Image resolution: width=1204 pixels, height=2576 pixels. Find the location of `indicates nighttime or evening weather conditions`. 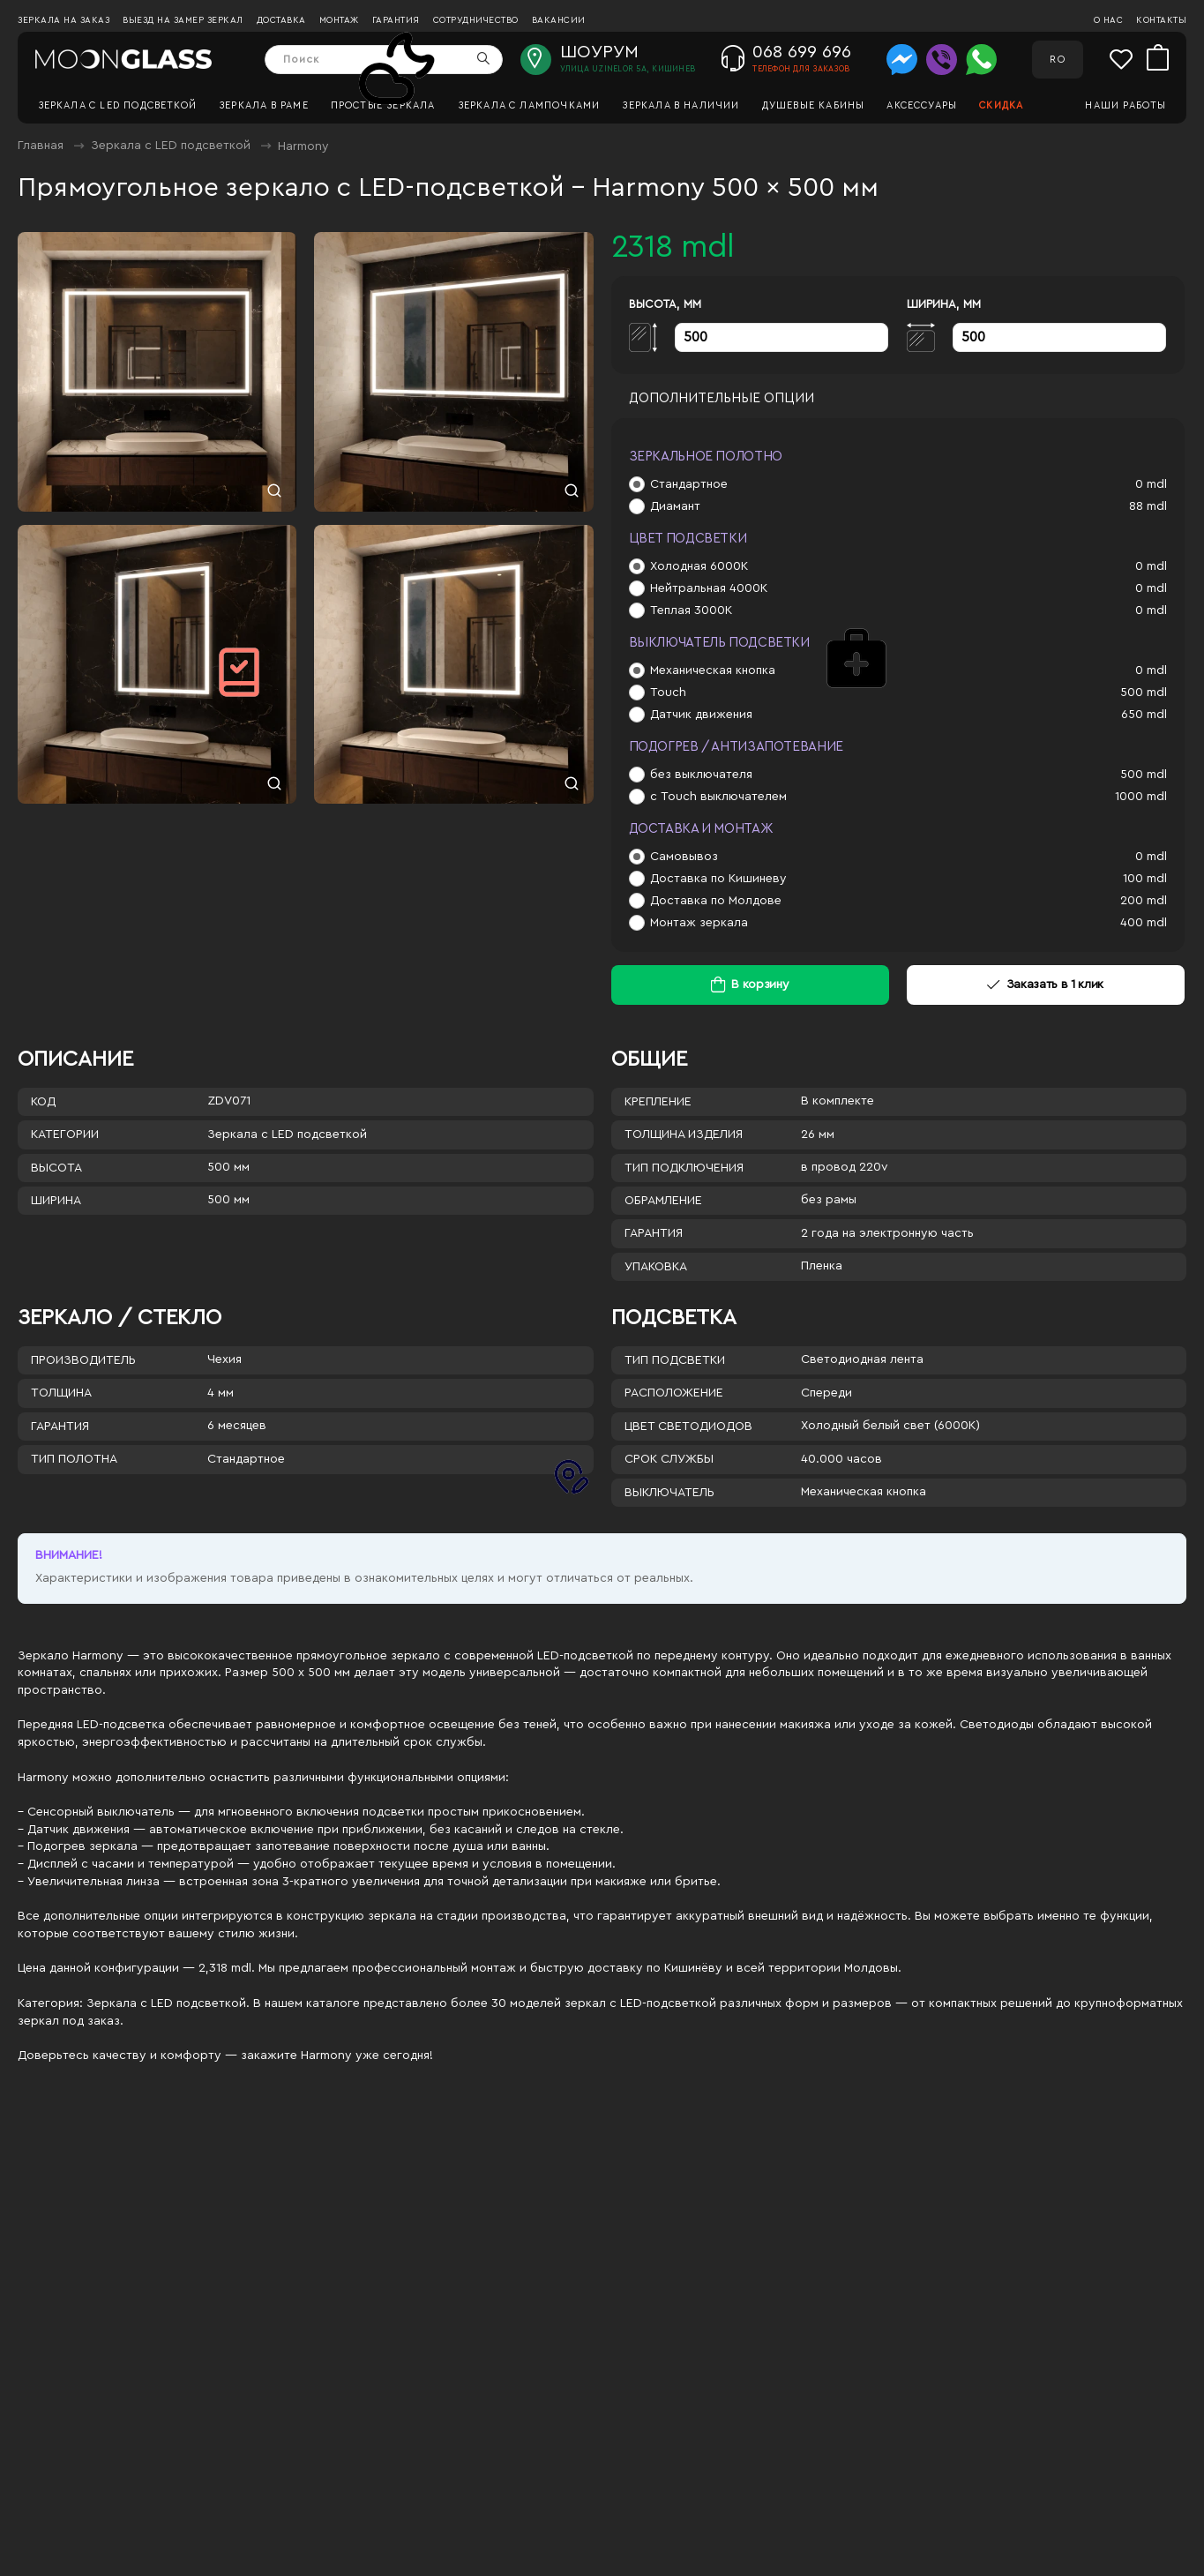

indicates nighttime or evening weather conditions is located at coordinates (397, 66).